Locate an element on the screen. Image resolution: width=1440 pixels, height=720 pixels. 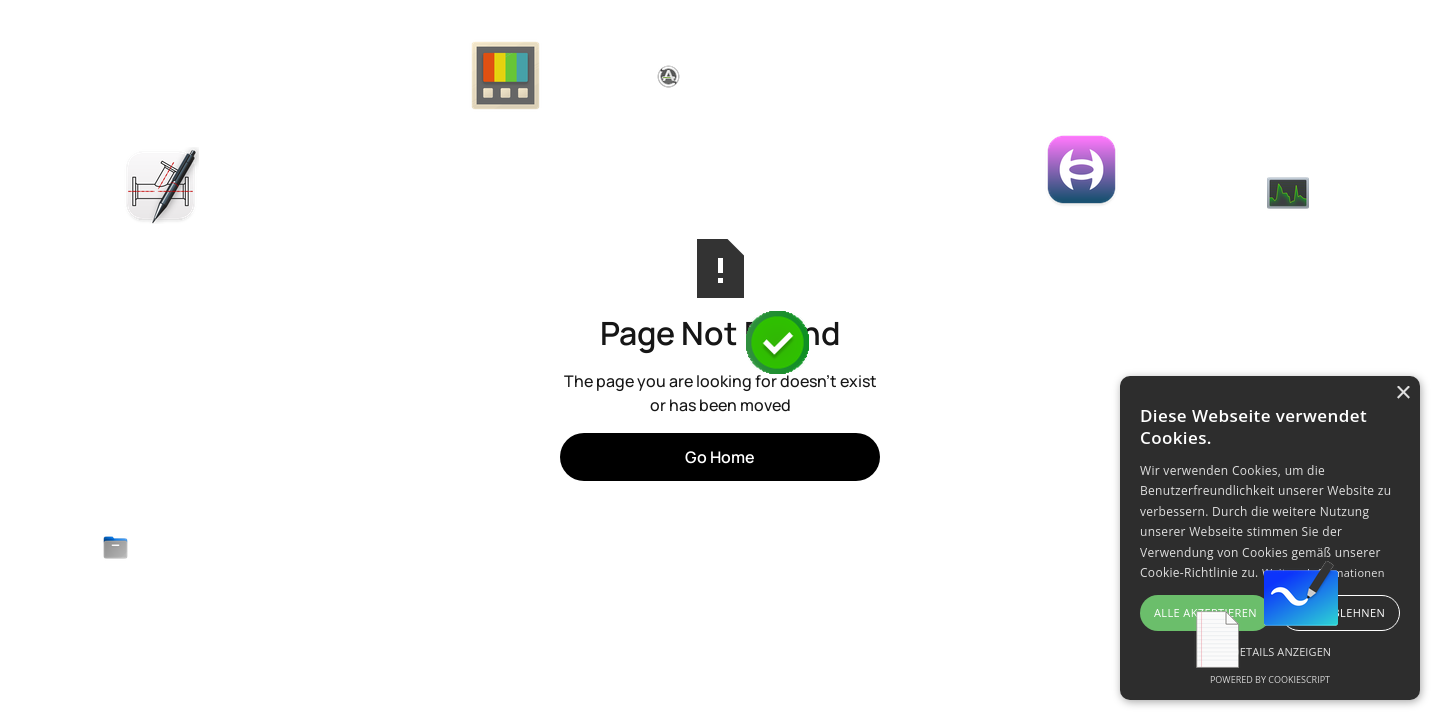
open QCAD drafting application is located at coordinates (160, 185).